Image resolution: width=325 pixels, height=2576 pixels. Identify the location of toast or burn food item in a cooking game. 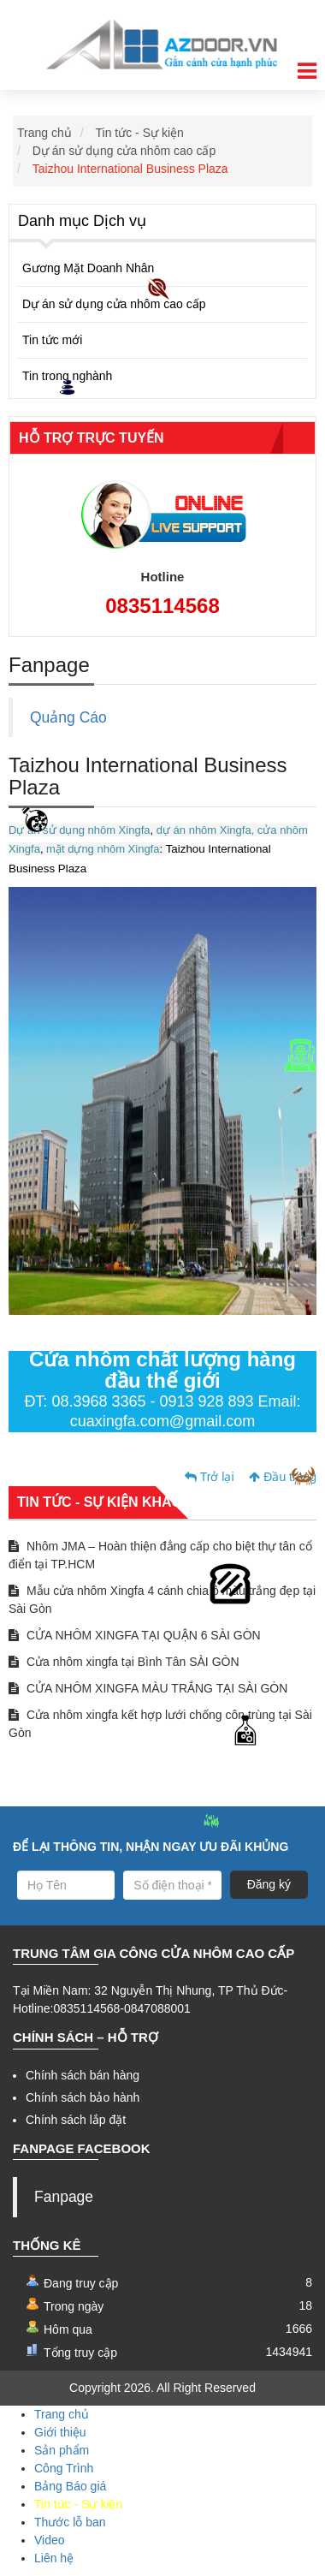
(230, 1584).